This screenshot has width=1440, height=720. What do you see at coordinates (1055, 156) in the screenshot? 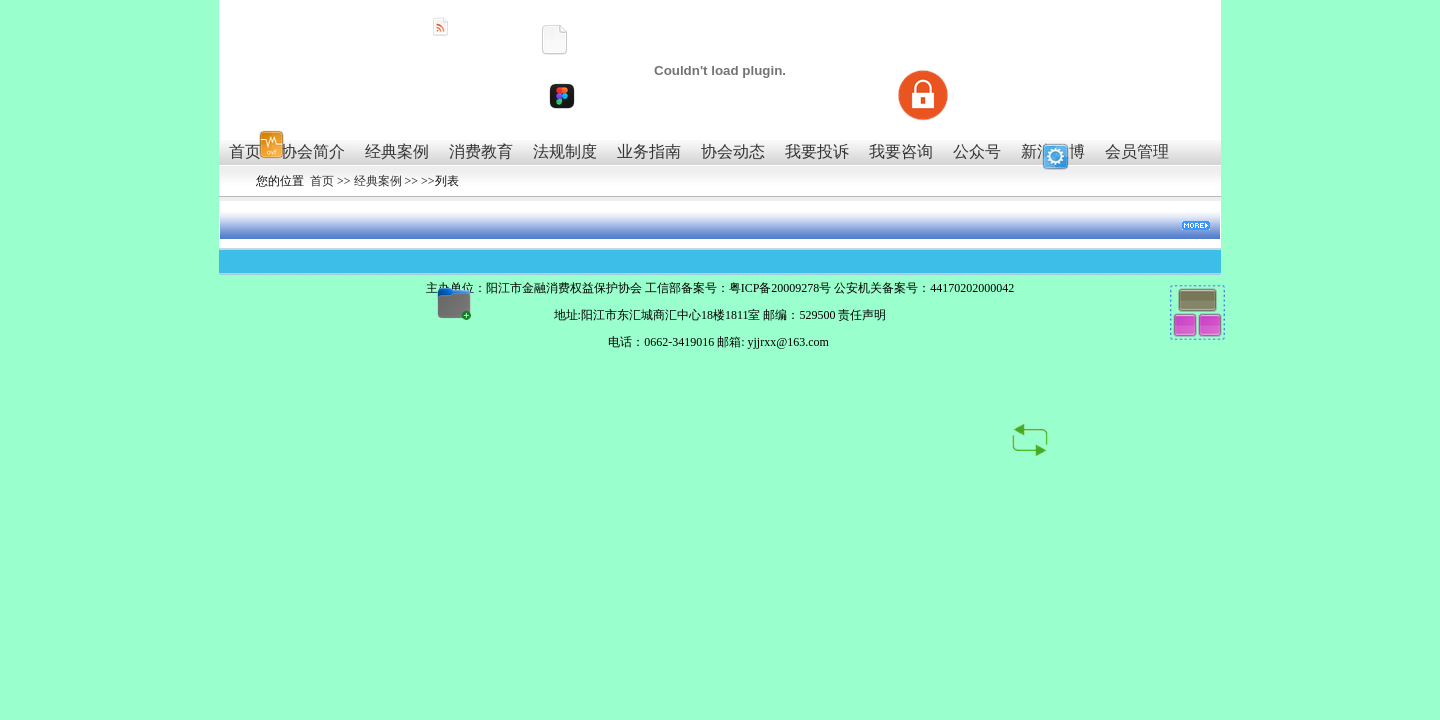
I see `windows executable file (.exe)` at bounding box center [1055, 156].